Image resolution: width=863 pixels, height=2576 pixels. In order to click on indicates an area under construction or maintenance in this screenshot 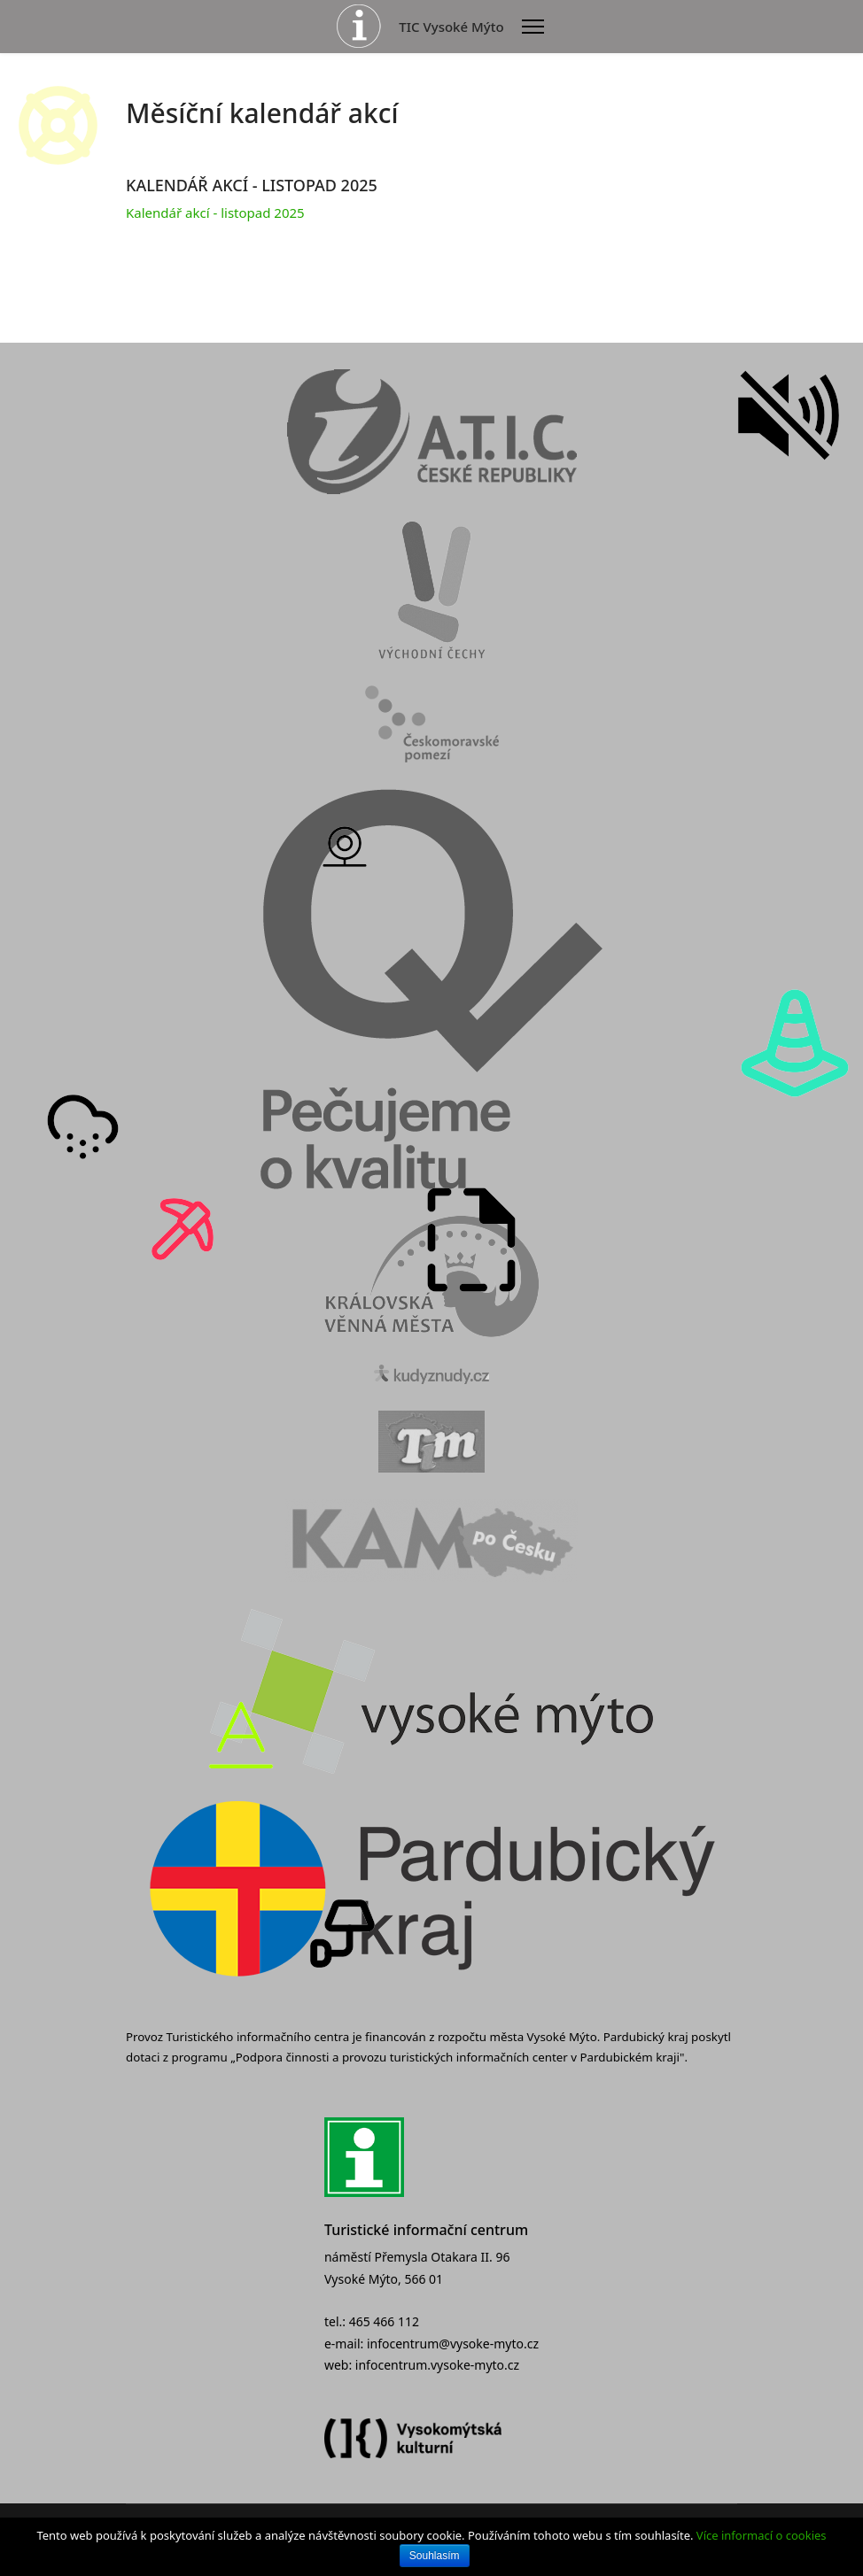, I will do `click(795, 1043)`.